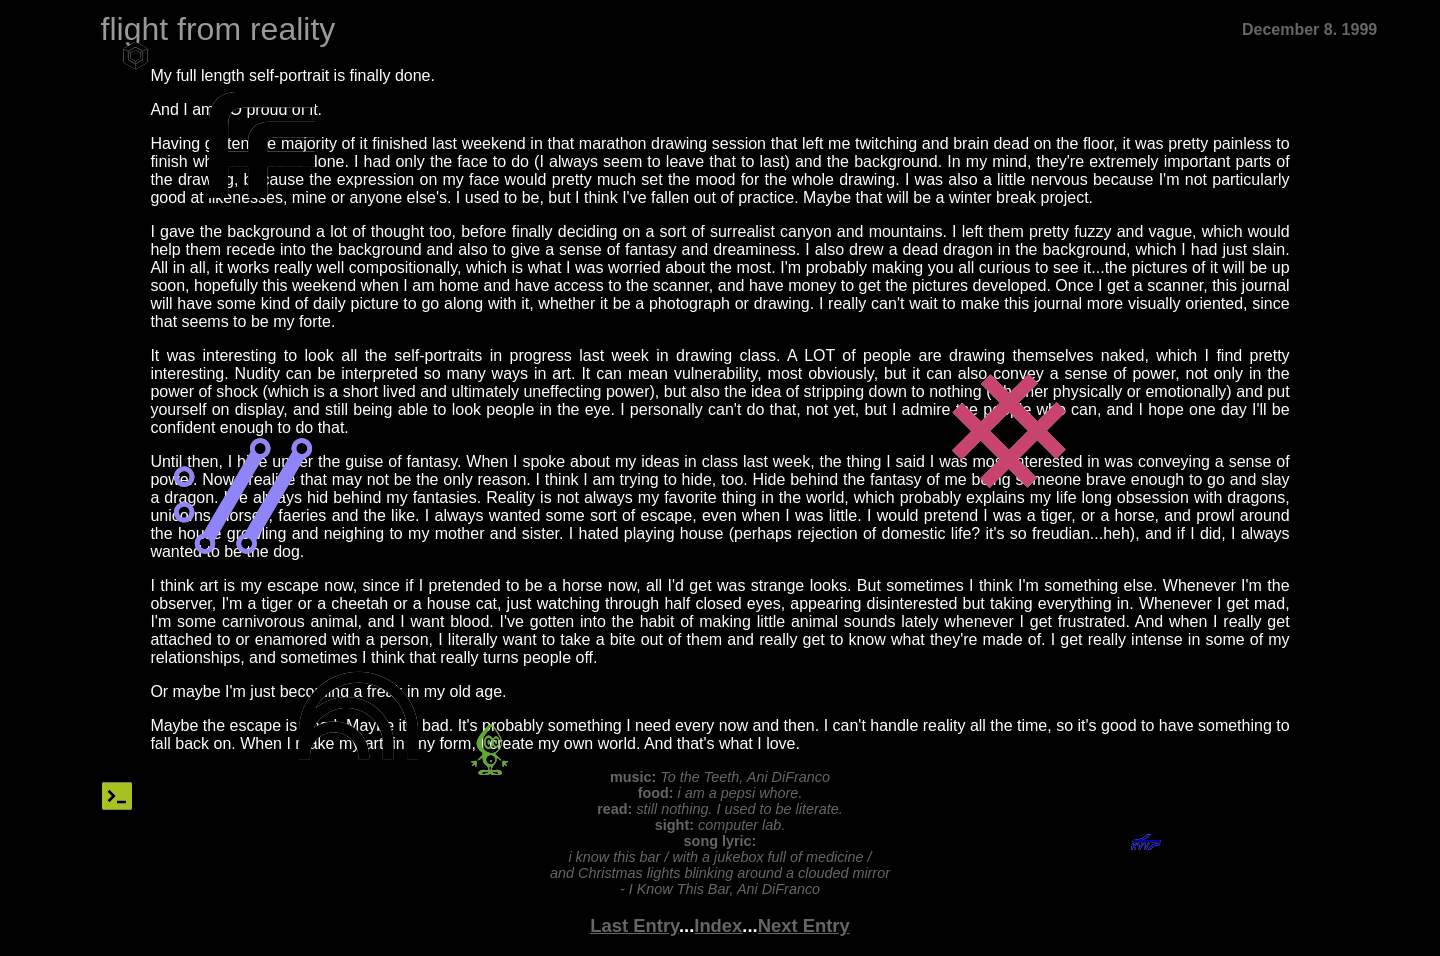  I want to click on open the Farfetch app, so click(262, 145).